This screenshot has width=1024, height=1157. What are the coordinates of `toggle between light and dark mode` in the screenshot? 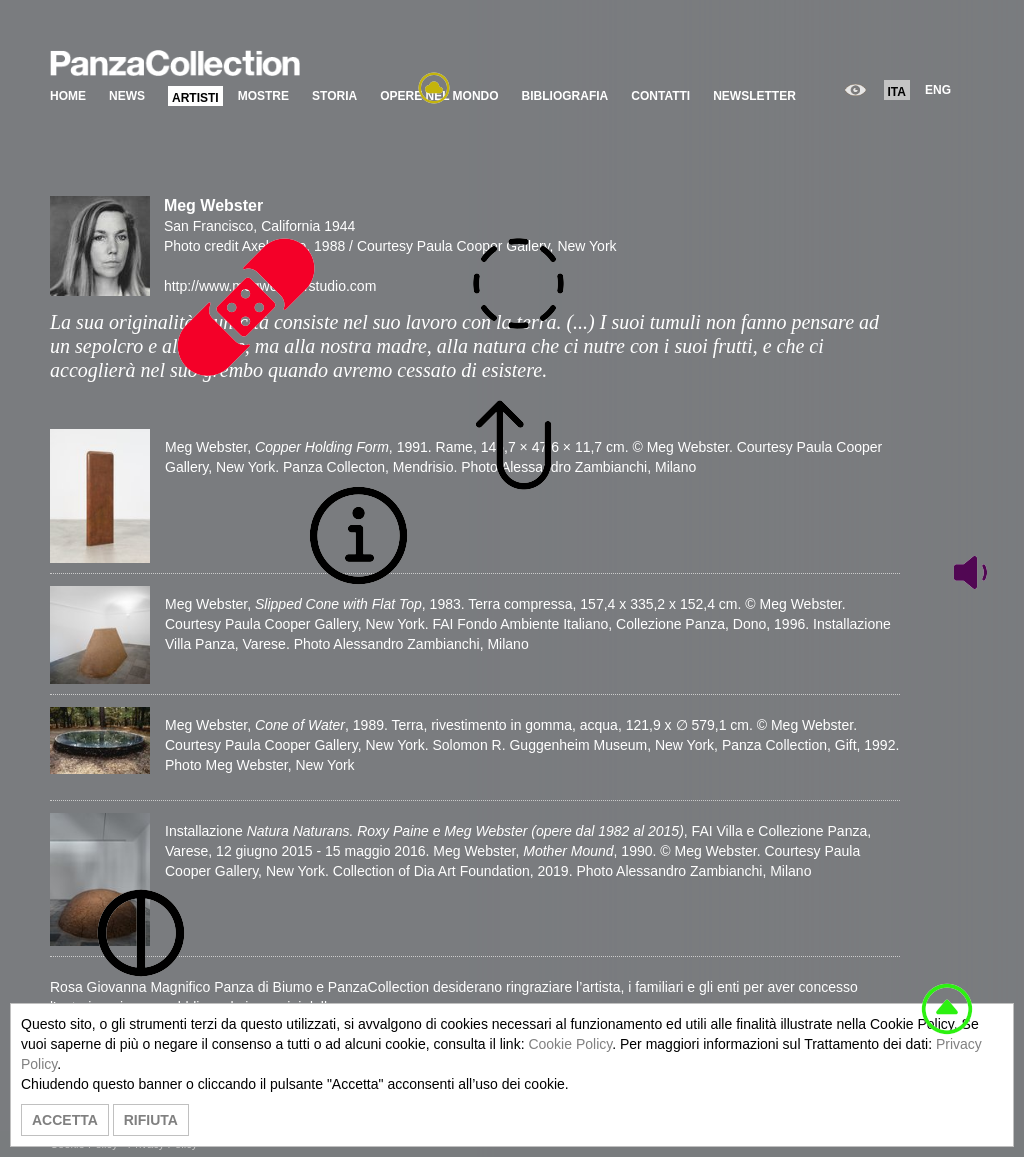 It's located at (141, 933).